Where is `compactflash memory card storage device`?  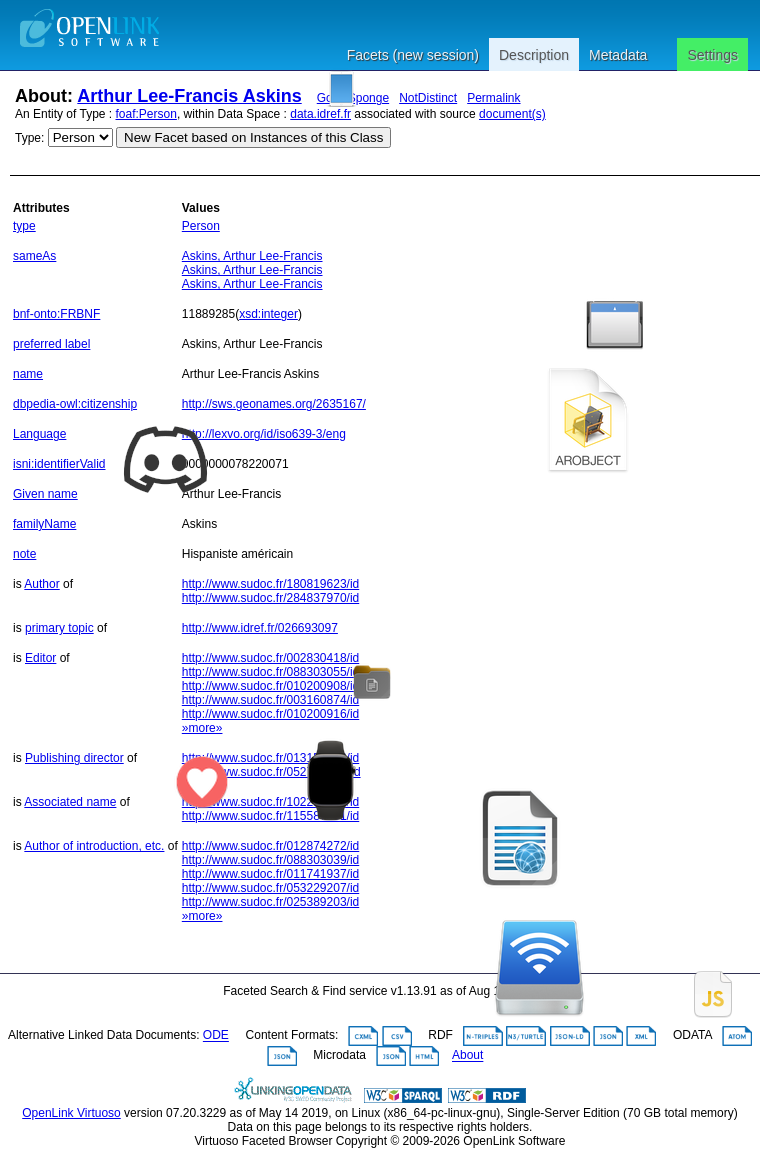 compactflash memory card storage device is located at coordinates (614, 323).